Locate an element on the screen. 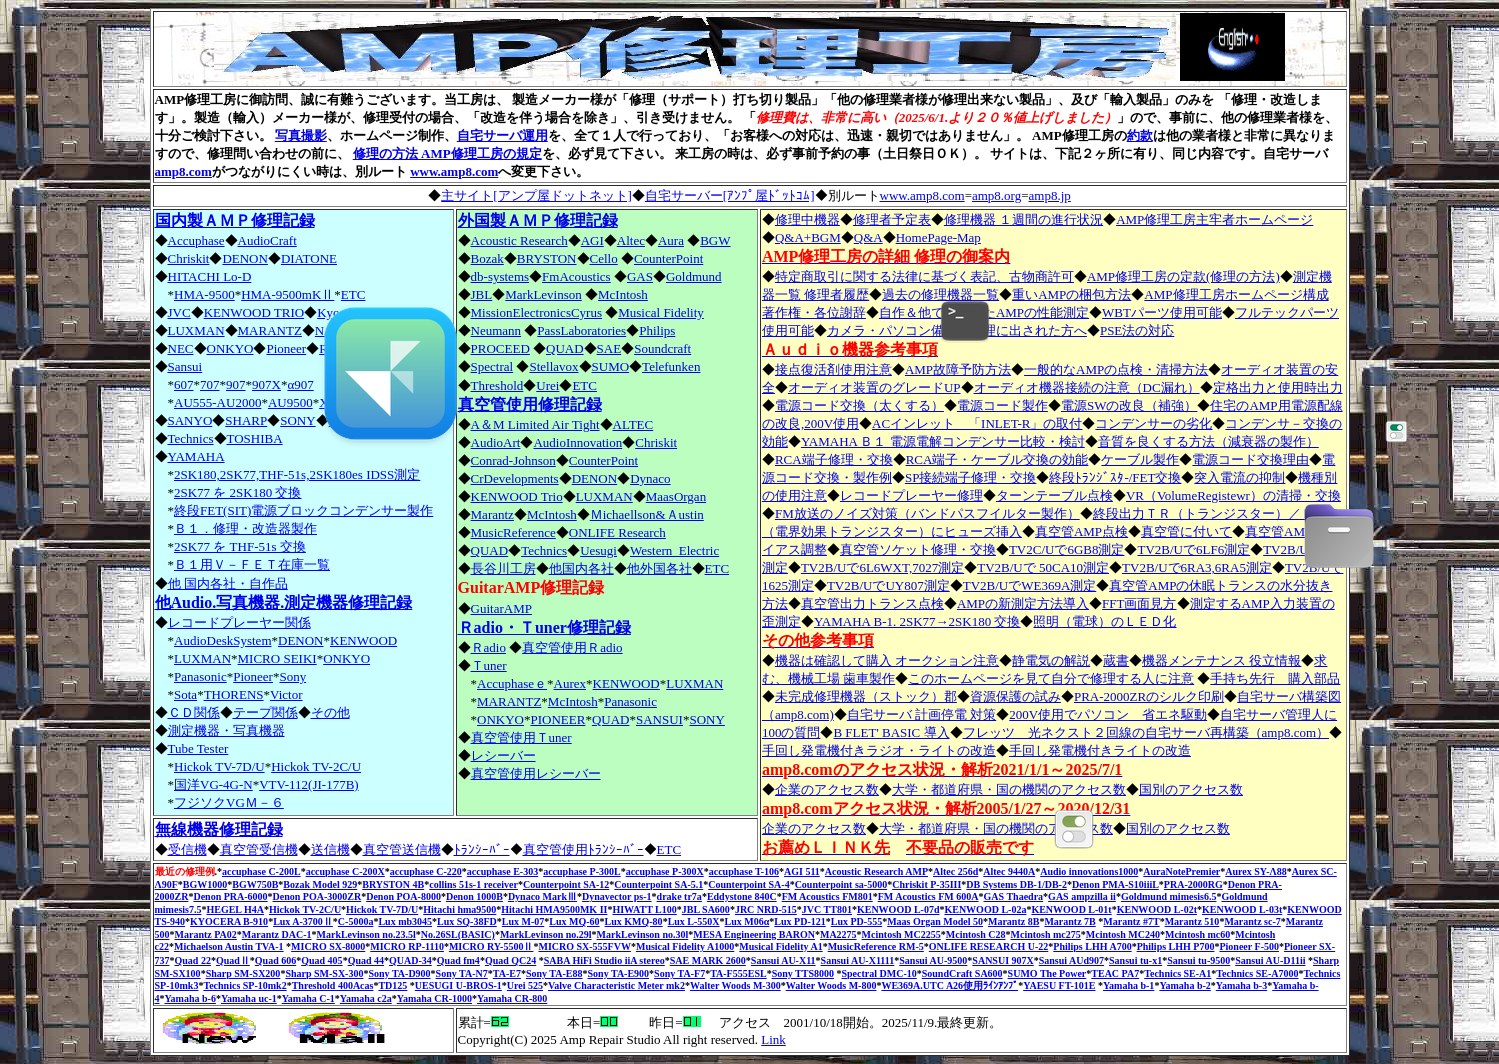 The image size is (1499, 1064). open the adwaita demo app is located at coordinates (390, 373).